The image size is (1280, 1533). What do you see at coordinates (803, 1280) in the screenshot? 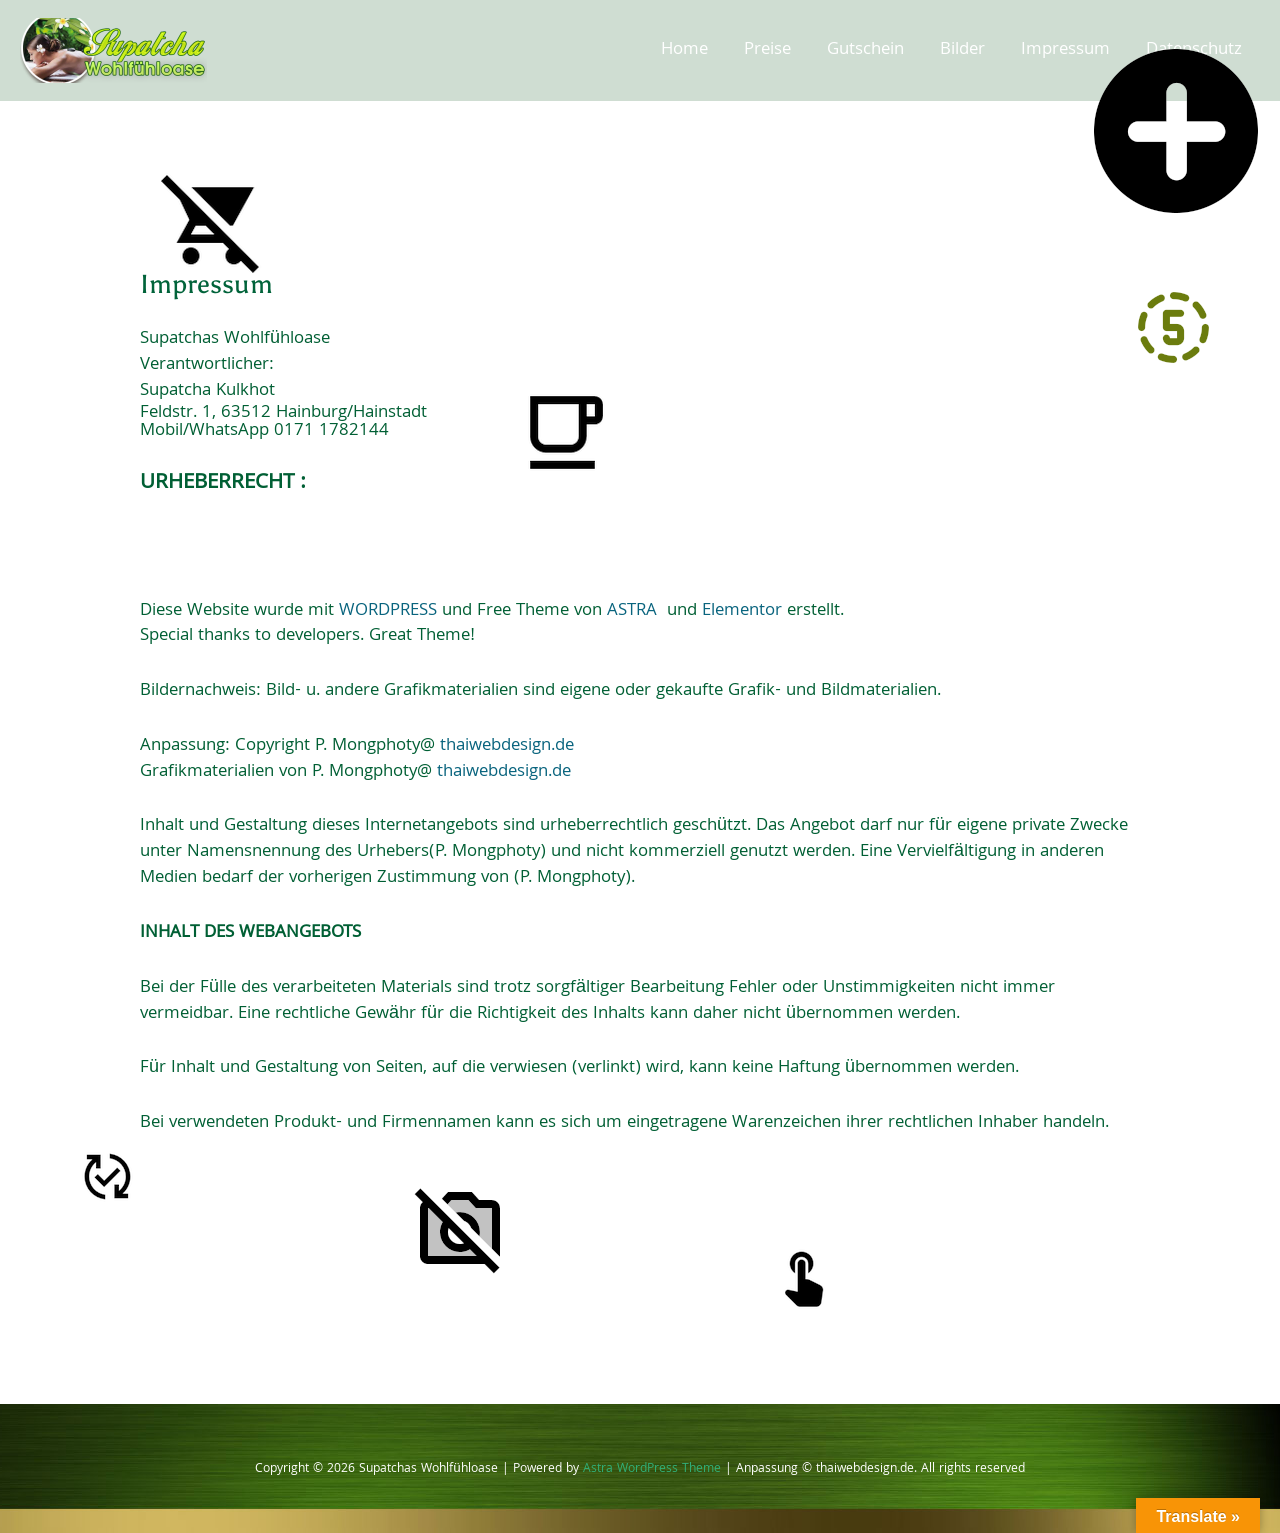
I see `tap to interact with this element` at bounding box center [803, 1280].